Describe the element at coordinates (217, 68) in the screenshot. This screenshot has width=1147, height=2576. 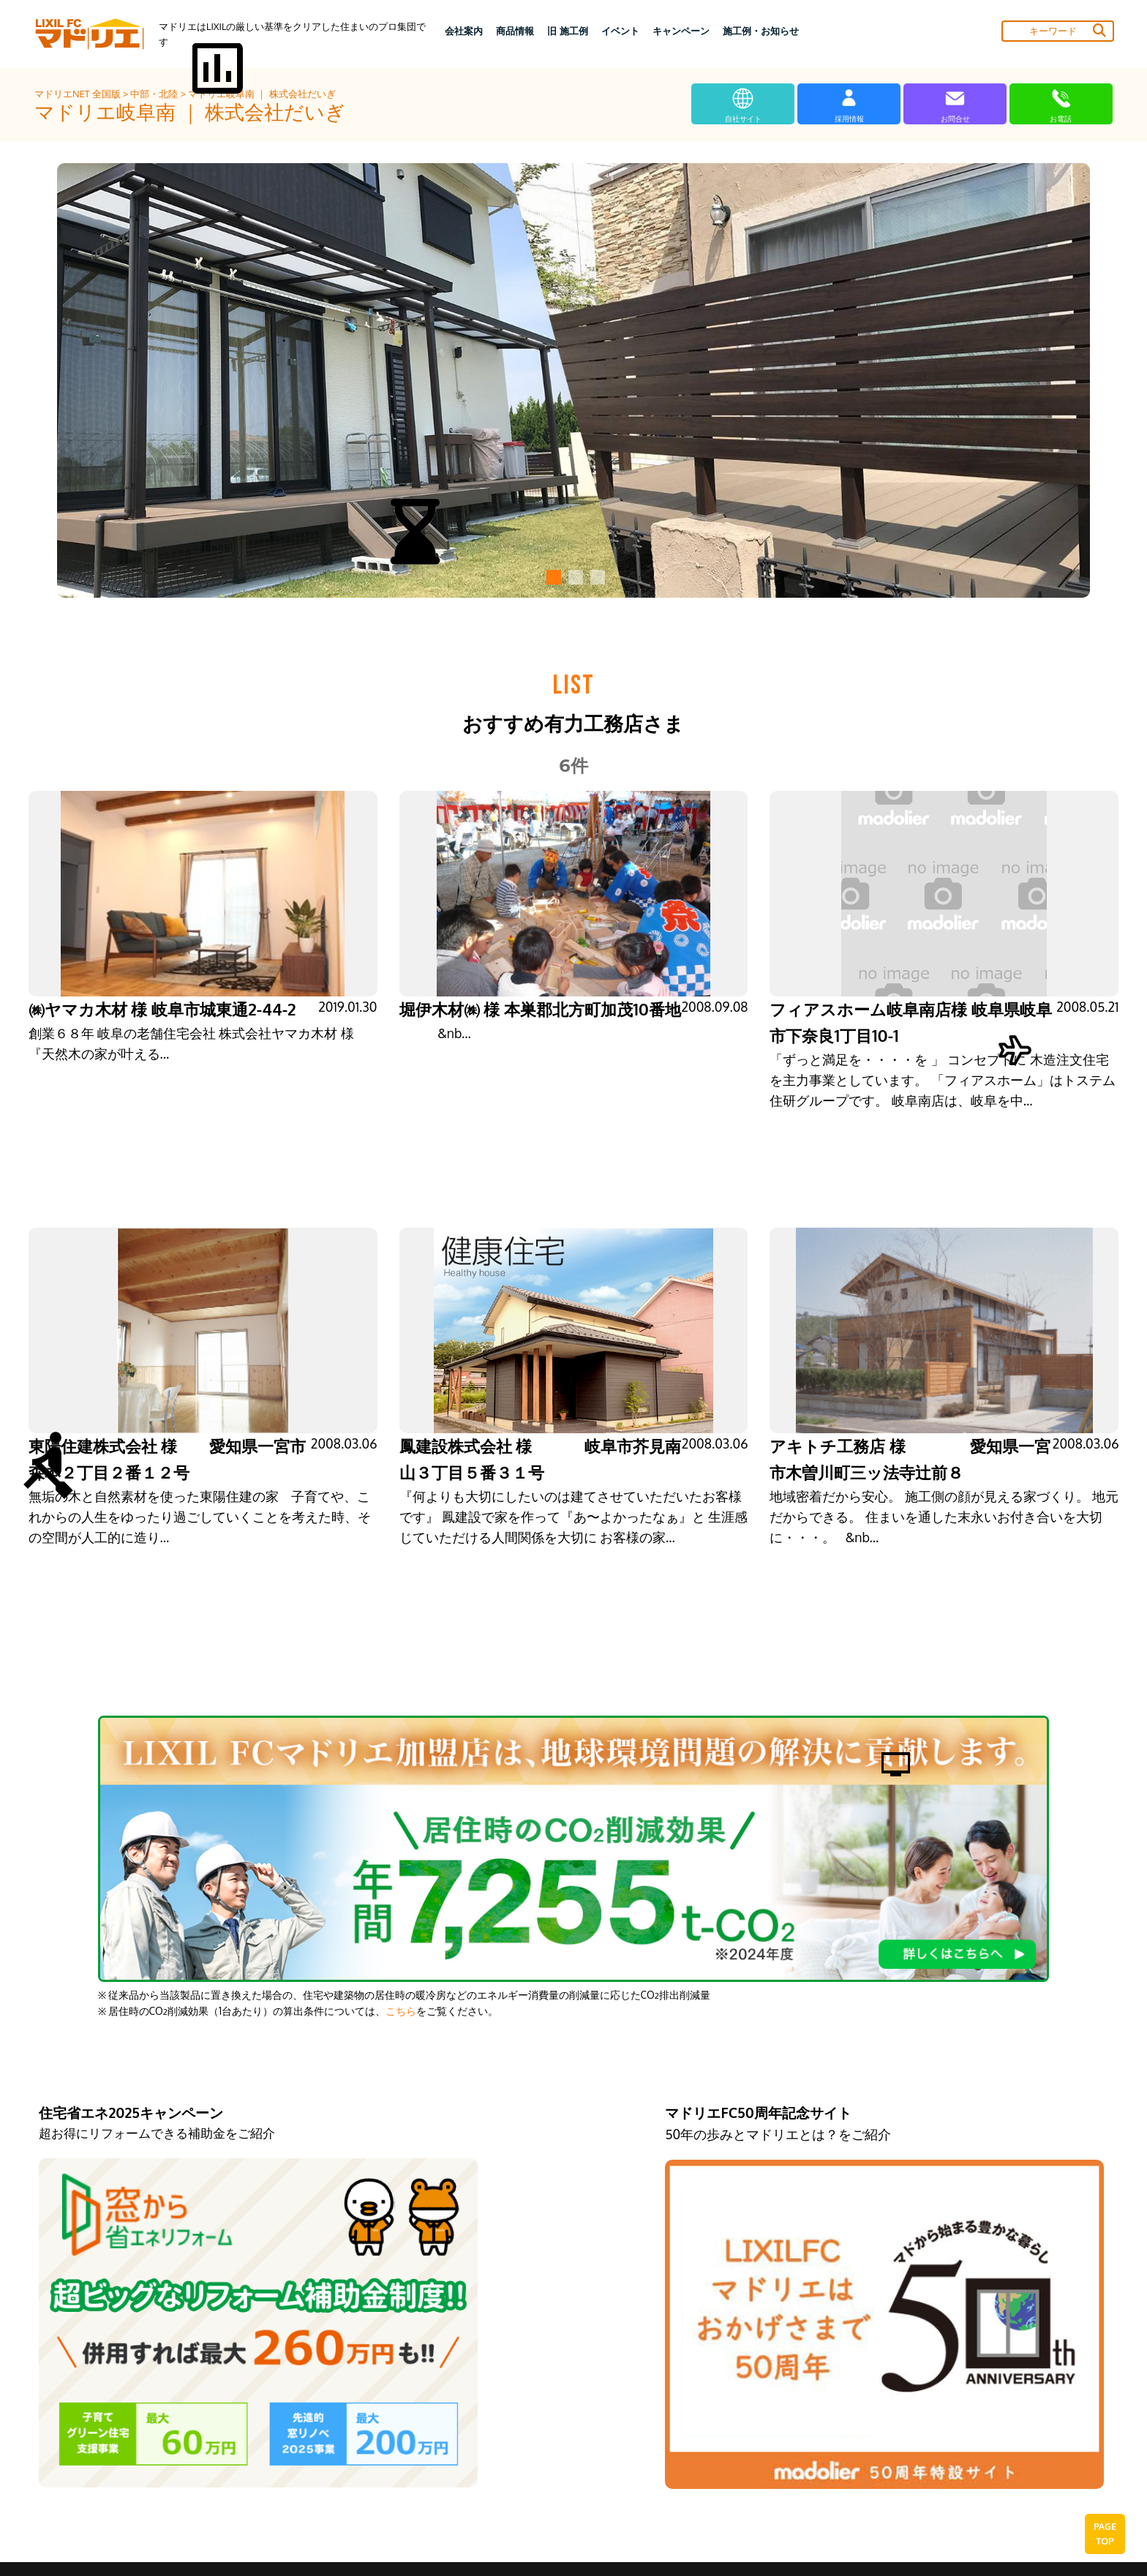
I see `insert a chart or graph into a document` at that location.